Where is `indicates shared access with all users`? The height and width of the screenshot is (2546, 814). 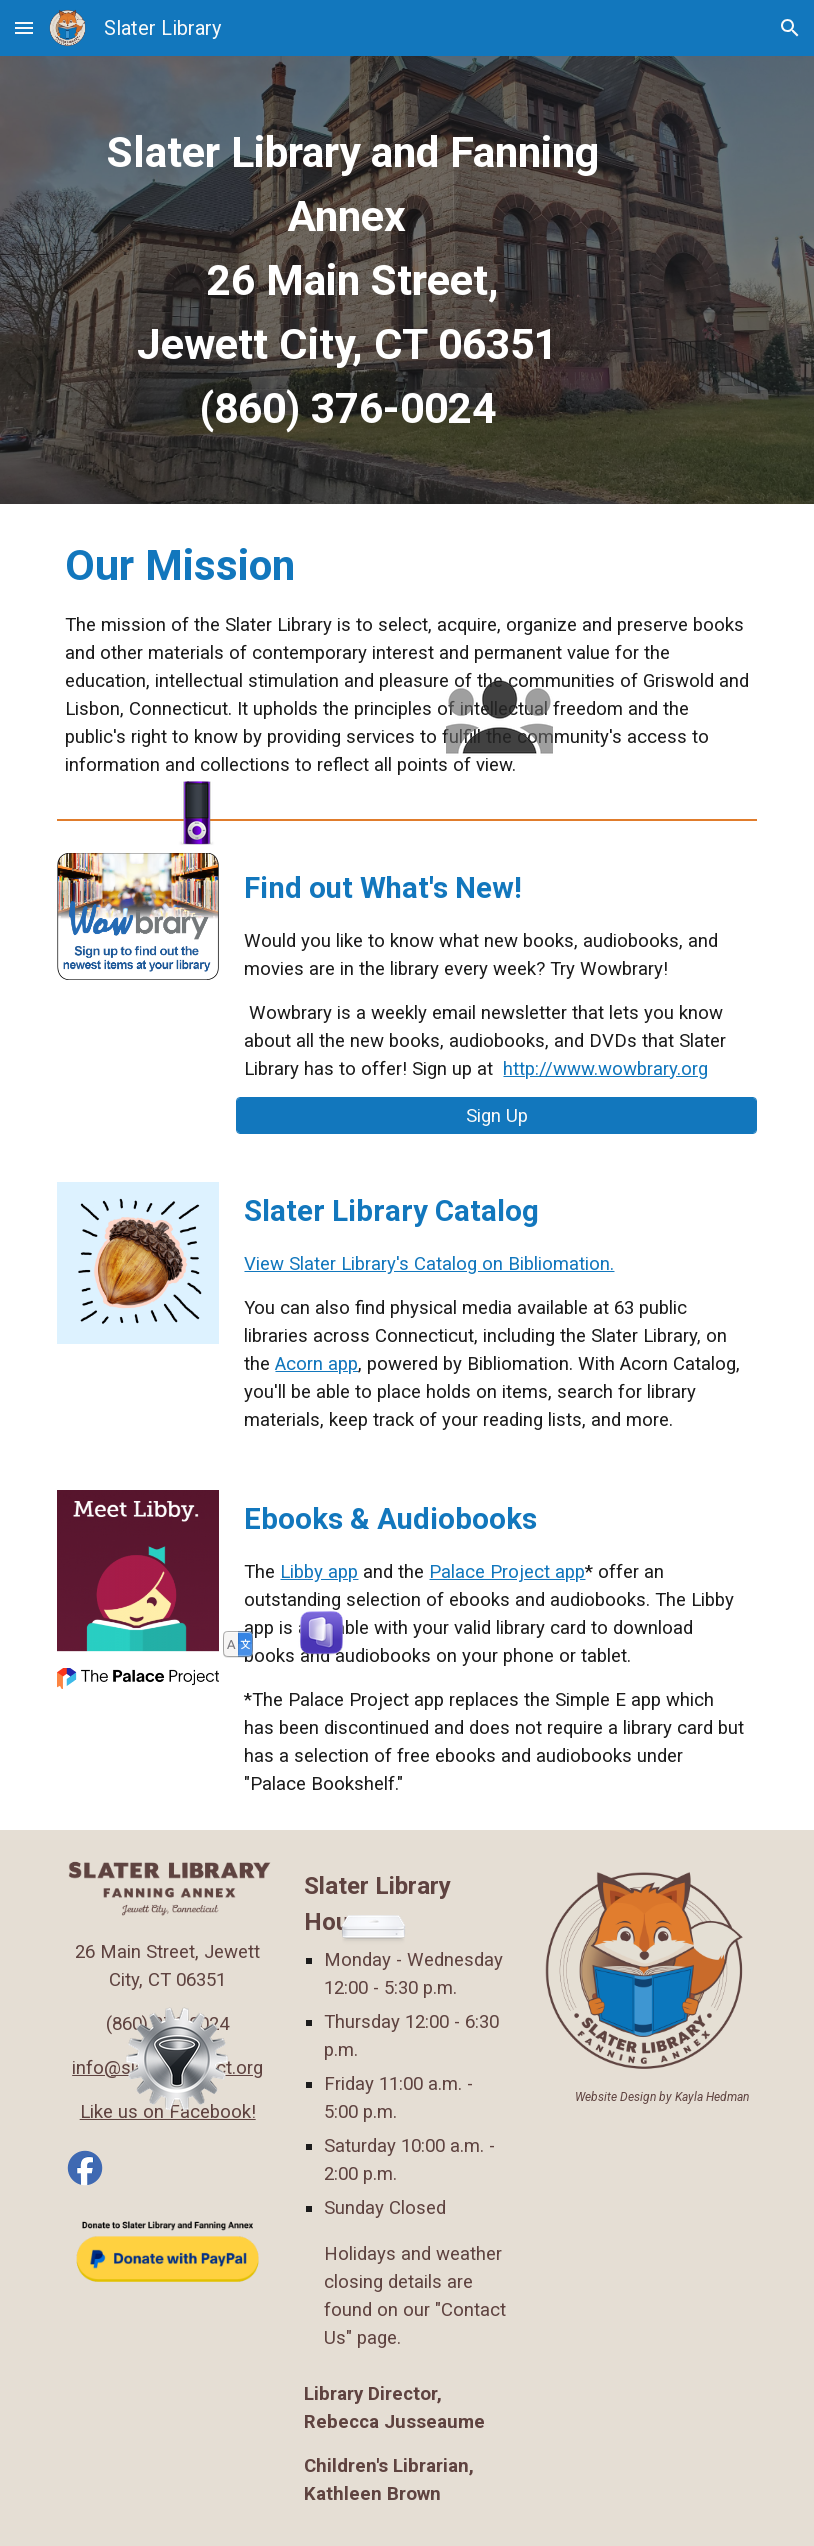 indicates shared access with all users is located at coordinates (499, 706).